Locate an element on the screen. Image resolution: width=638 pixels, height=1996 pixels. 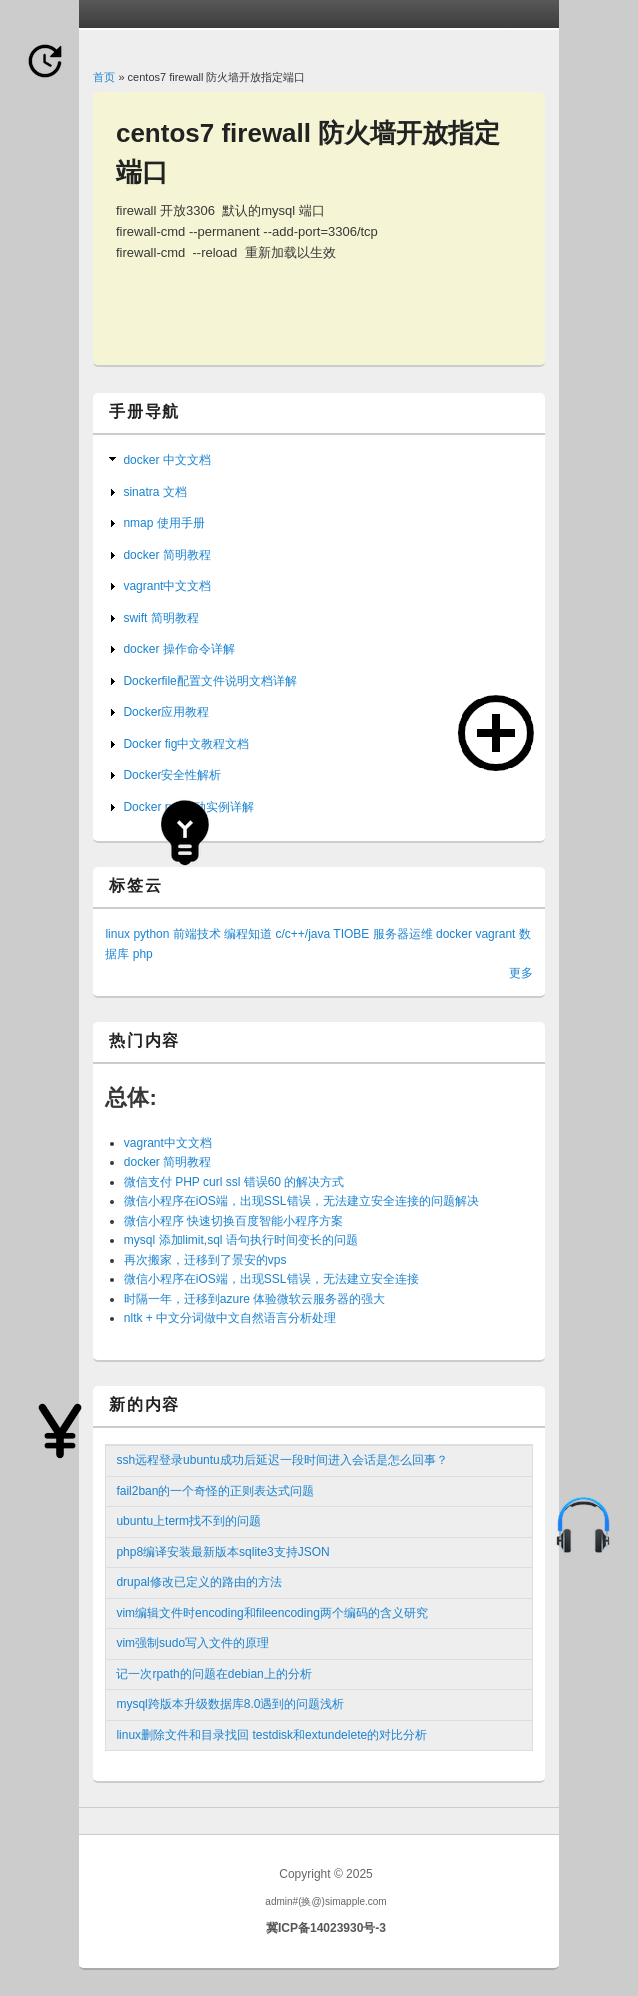
view prices in japanese yen is located at coordinates (60, 1431).